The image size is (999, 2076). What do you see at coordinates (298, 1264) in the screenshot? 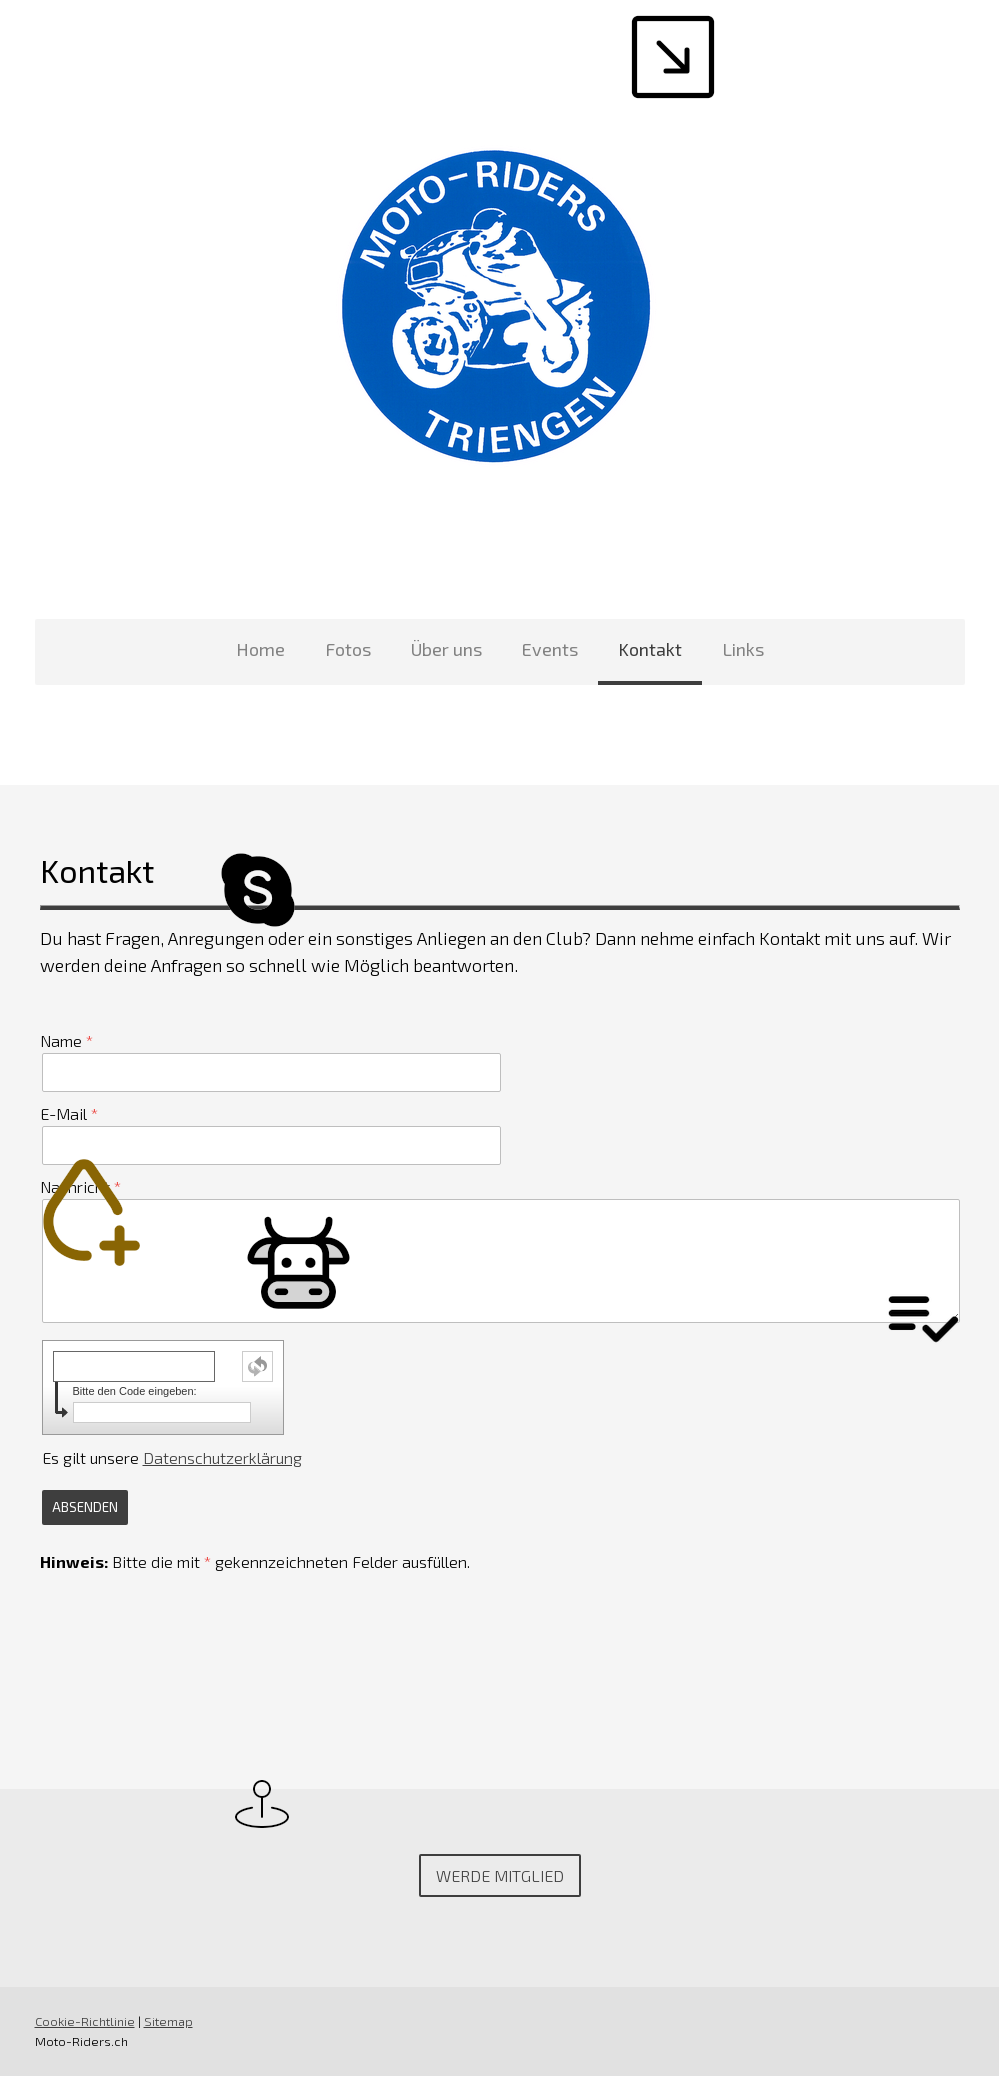
I see `browse farm or agricultural content` at bounding box center [298, 1264].